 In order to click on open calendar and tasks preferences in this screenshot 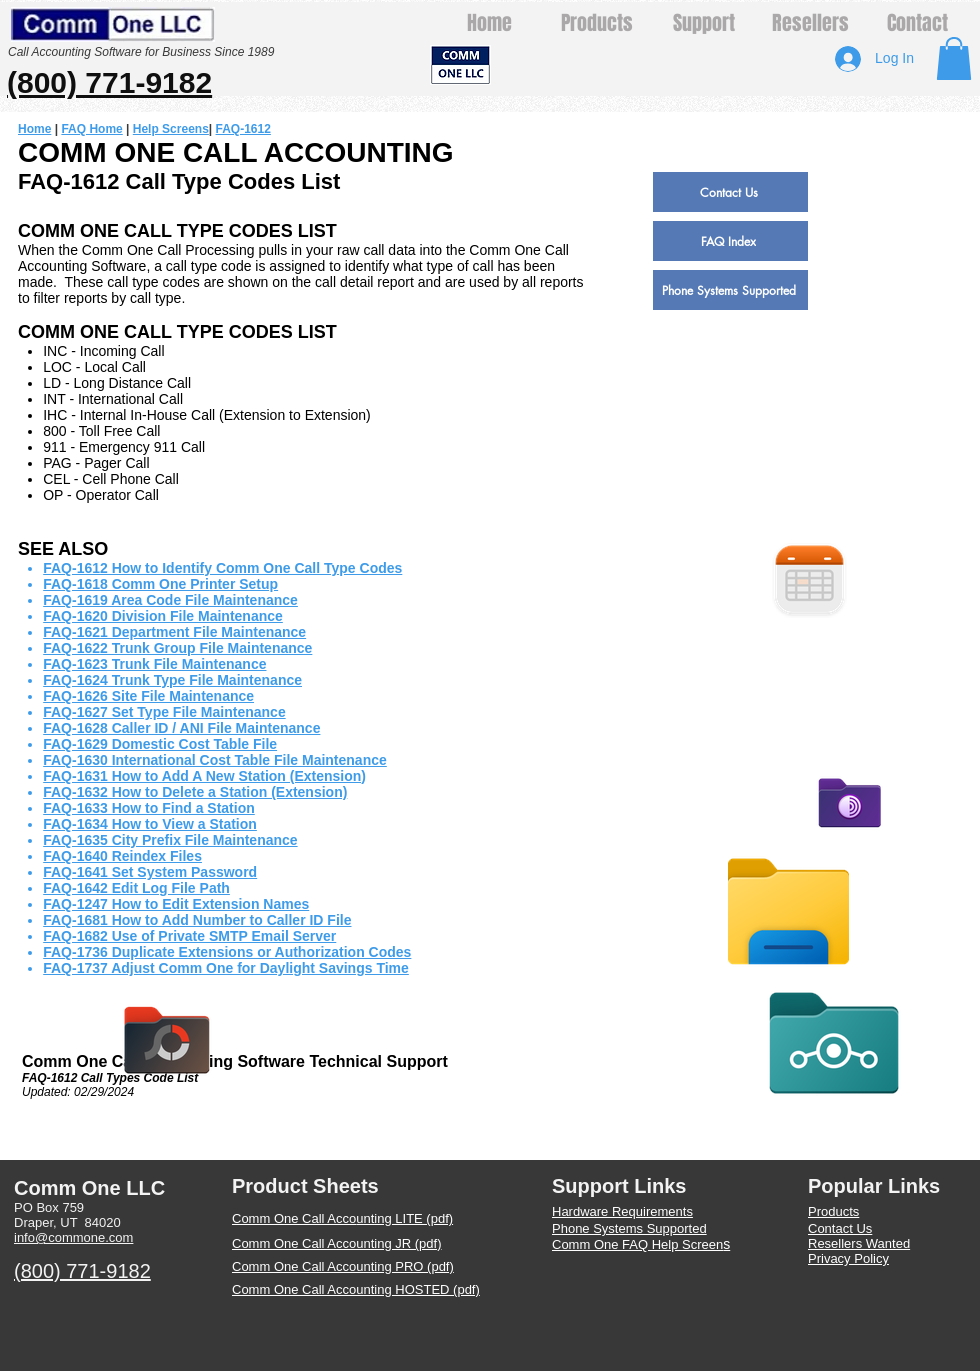, I will do `click(809, 580)`.